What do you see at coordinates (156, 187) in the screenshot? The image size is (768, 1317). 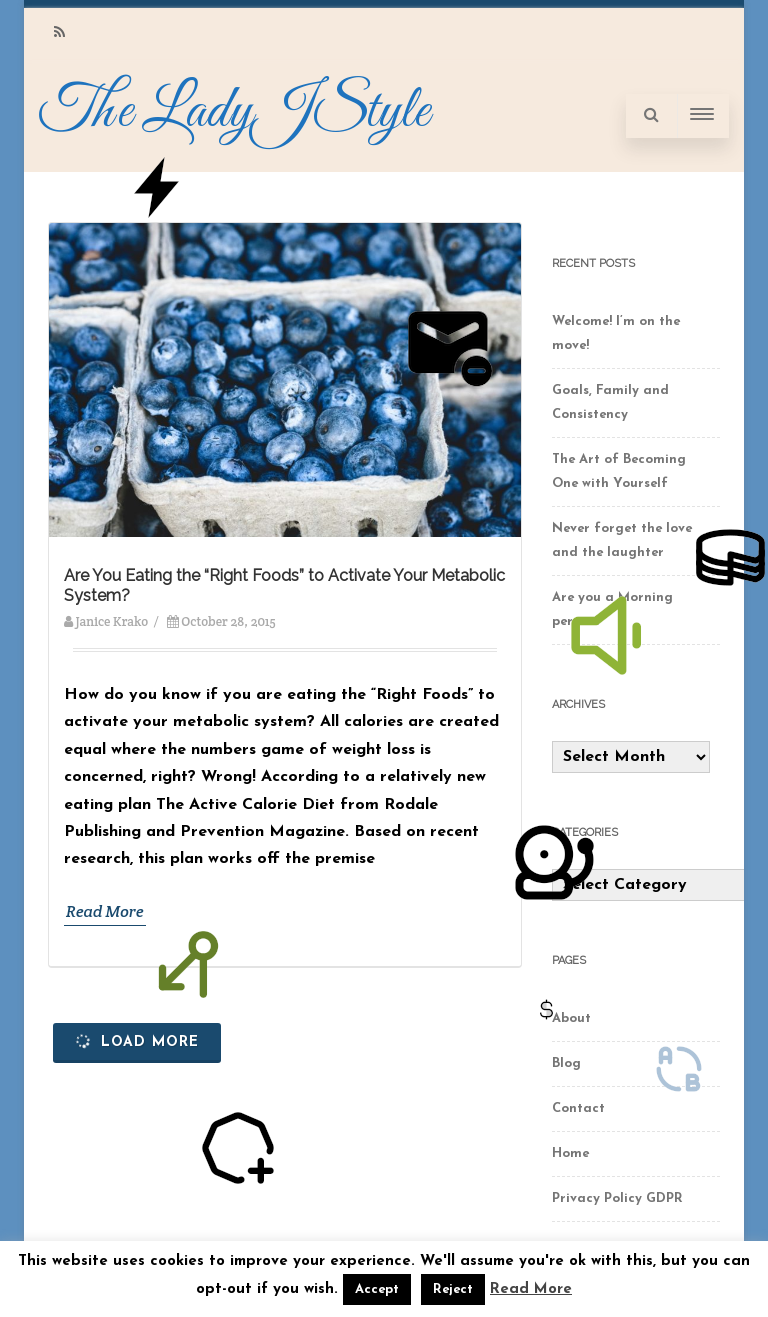 I see `toggle camera flash on or off` at bounding box center [156, 187].